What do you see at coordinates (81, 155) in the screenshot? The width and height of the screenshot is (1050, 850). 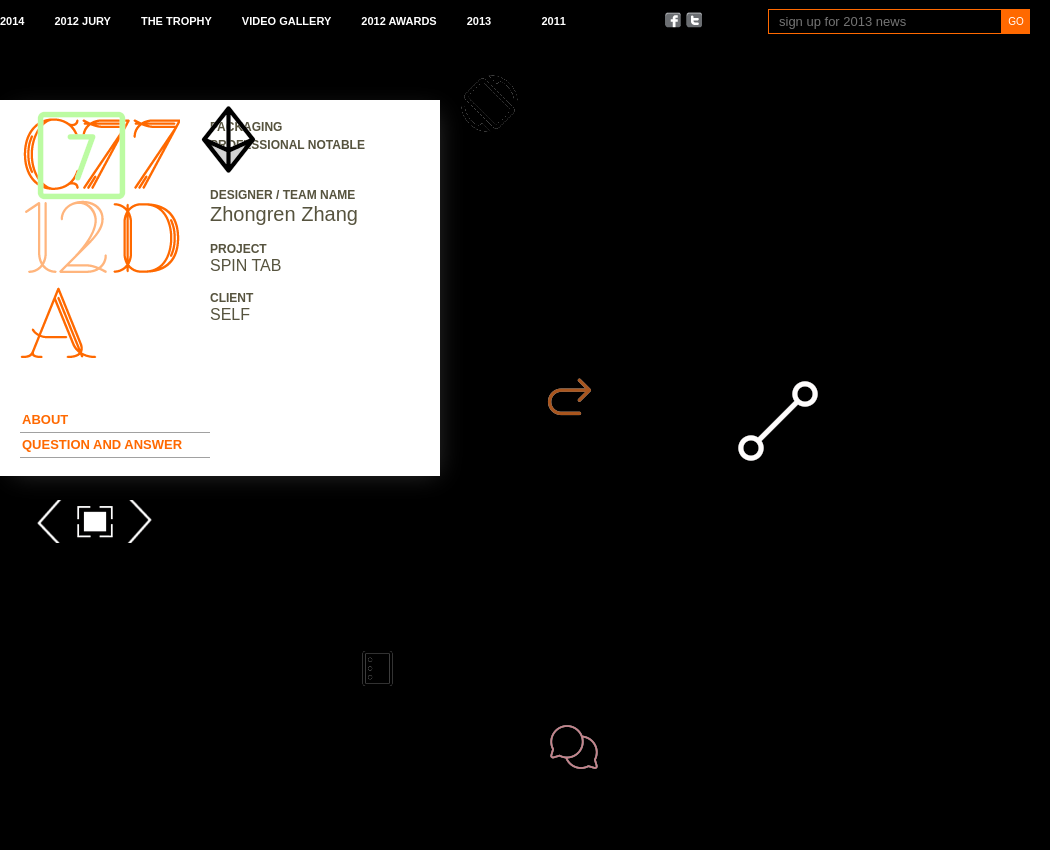 I see `indicates item number seven in a list or sequence` at bounding box center [81, 155].